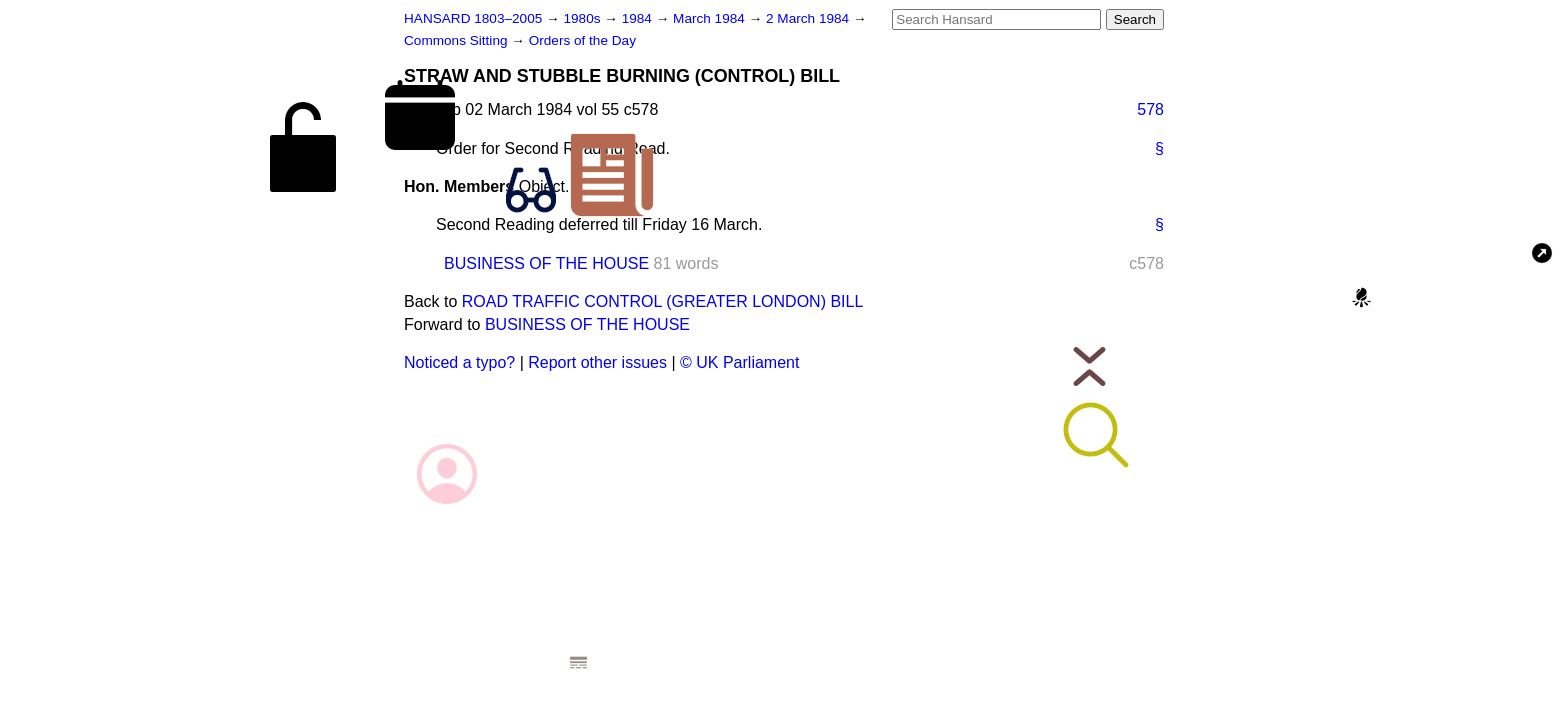 This screenshot has height=720, width=1568. What do you see at coordinates (1542, 253) in the screenshot?
I see `open link in new tab or window` at bounding box center [1542, 253].